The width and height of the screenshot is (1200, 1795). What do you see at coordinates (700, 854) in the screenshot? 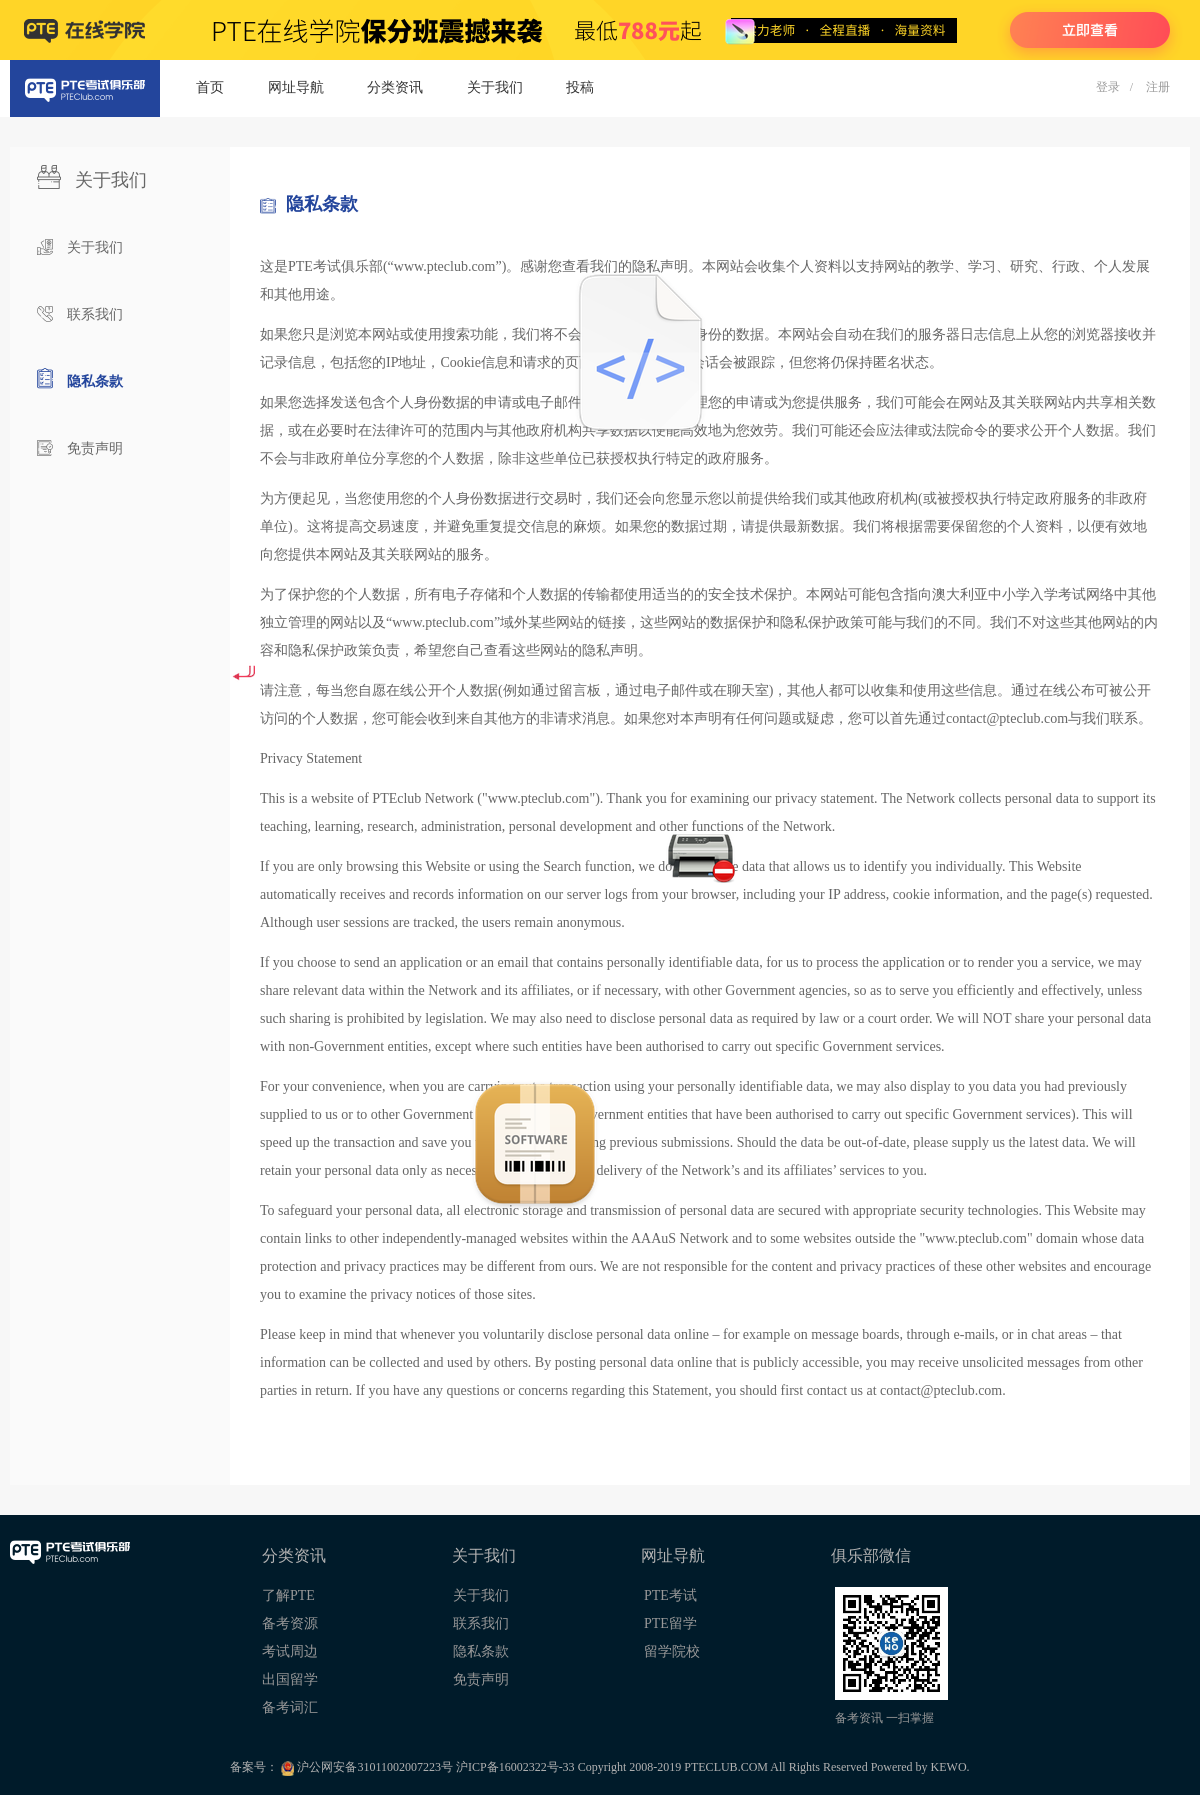
I see `indicates a printer error or malfunction` at bounding box center [700, 854].